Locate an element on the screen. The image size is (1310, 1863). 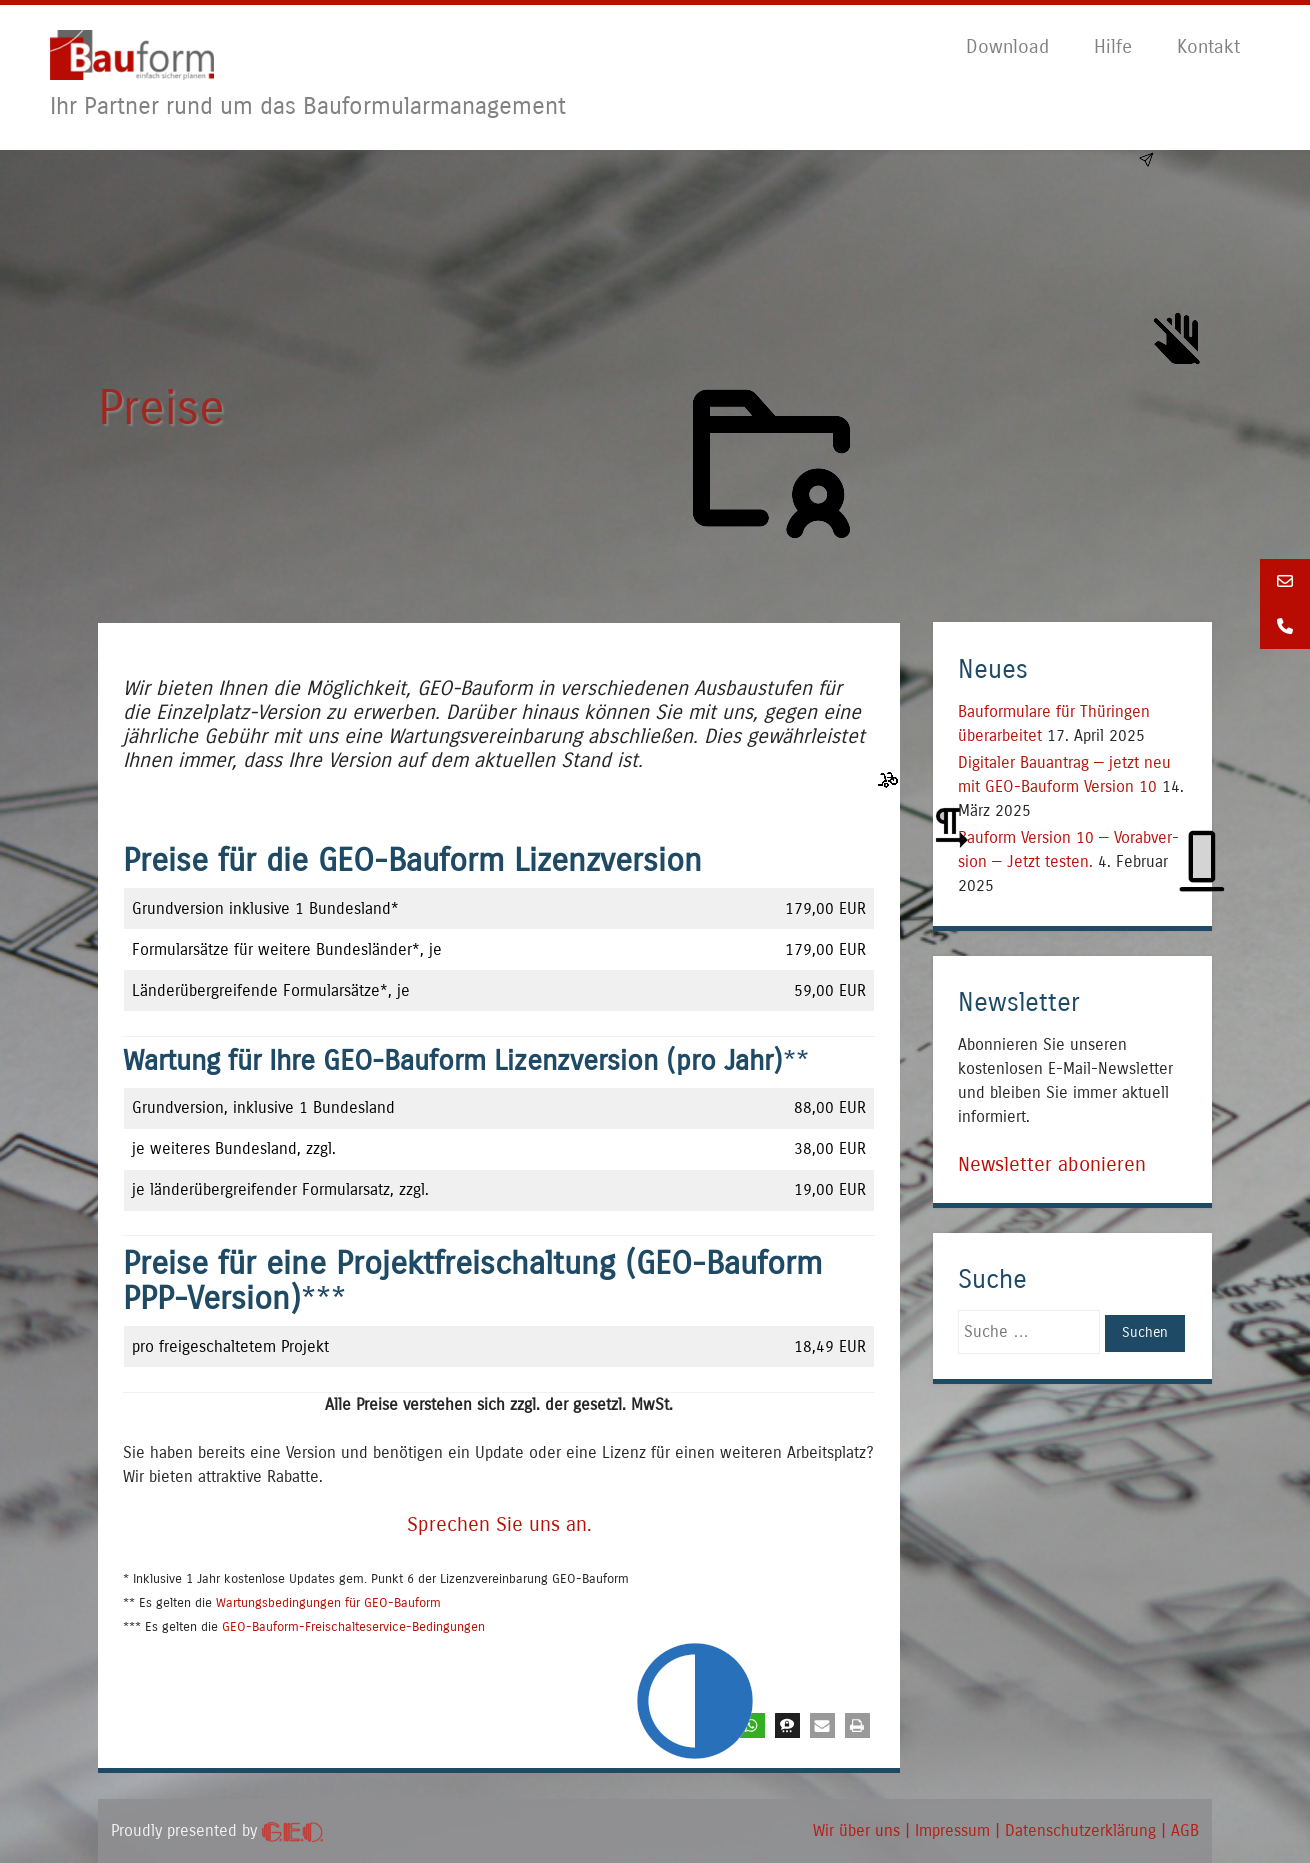
align object to bottom edge is located at coordinates (1202, 860).